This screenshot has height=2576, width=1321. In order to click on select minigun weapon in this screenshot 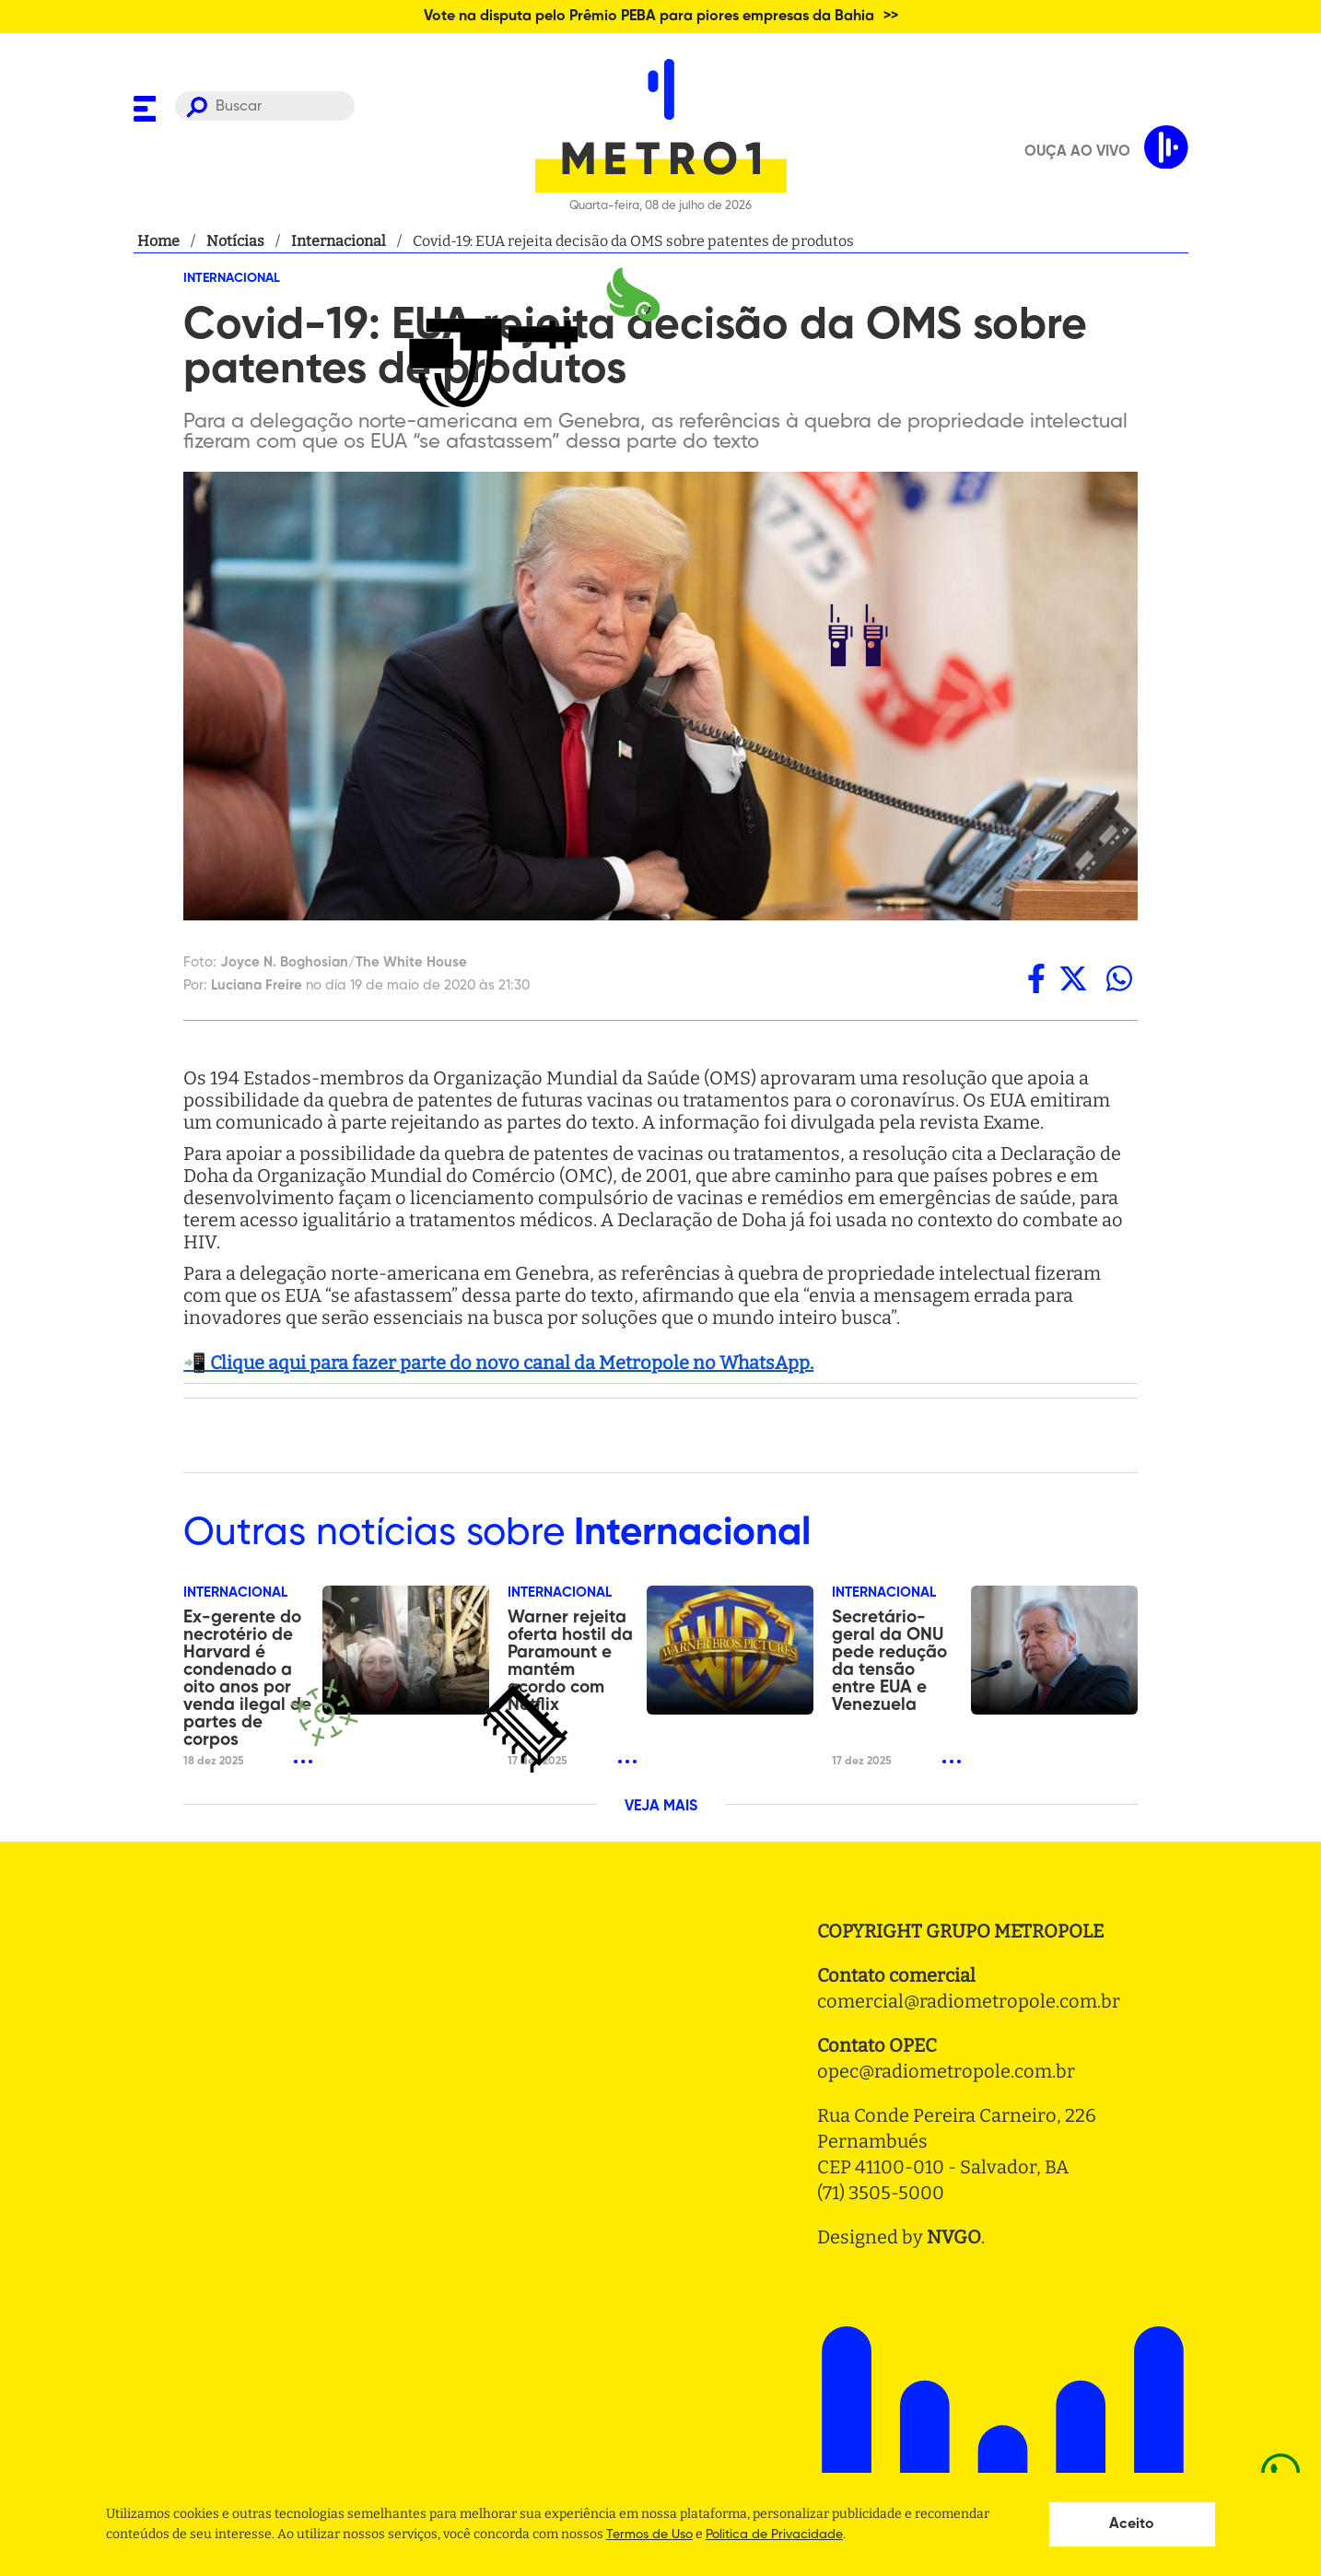, I will do `click(493, 340)`.